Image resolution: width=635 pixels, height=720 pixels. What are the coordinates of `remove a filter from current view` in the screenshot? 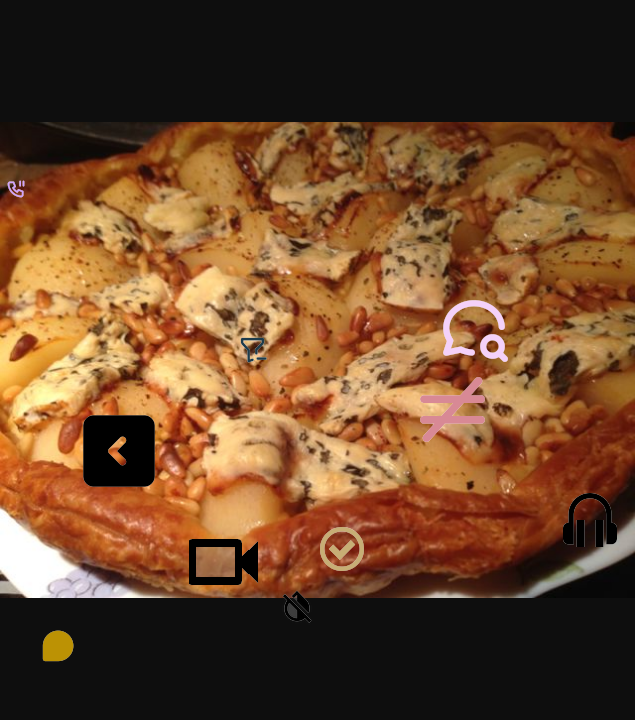 It's located at (252, 349).